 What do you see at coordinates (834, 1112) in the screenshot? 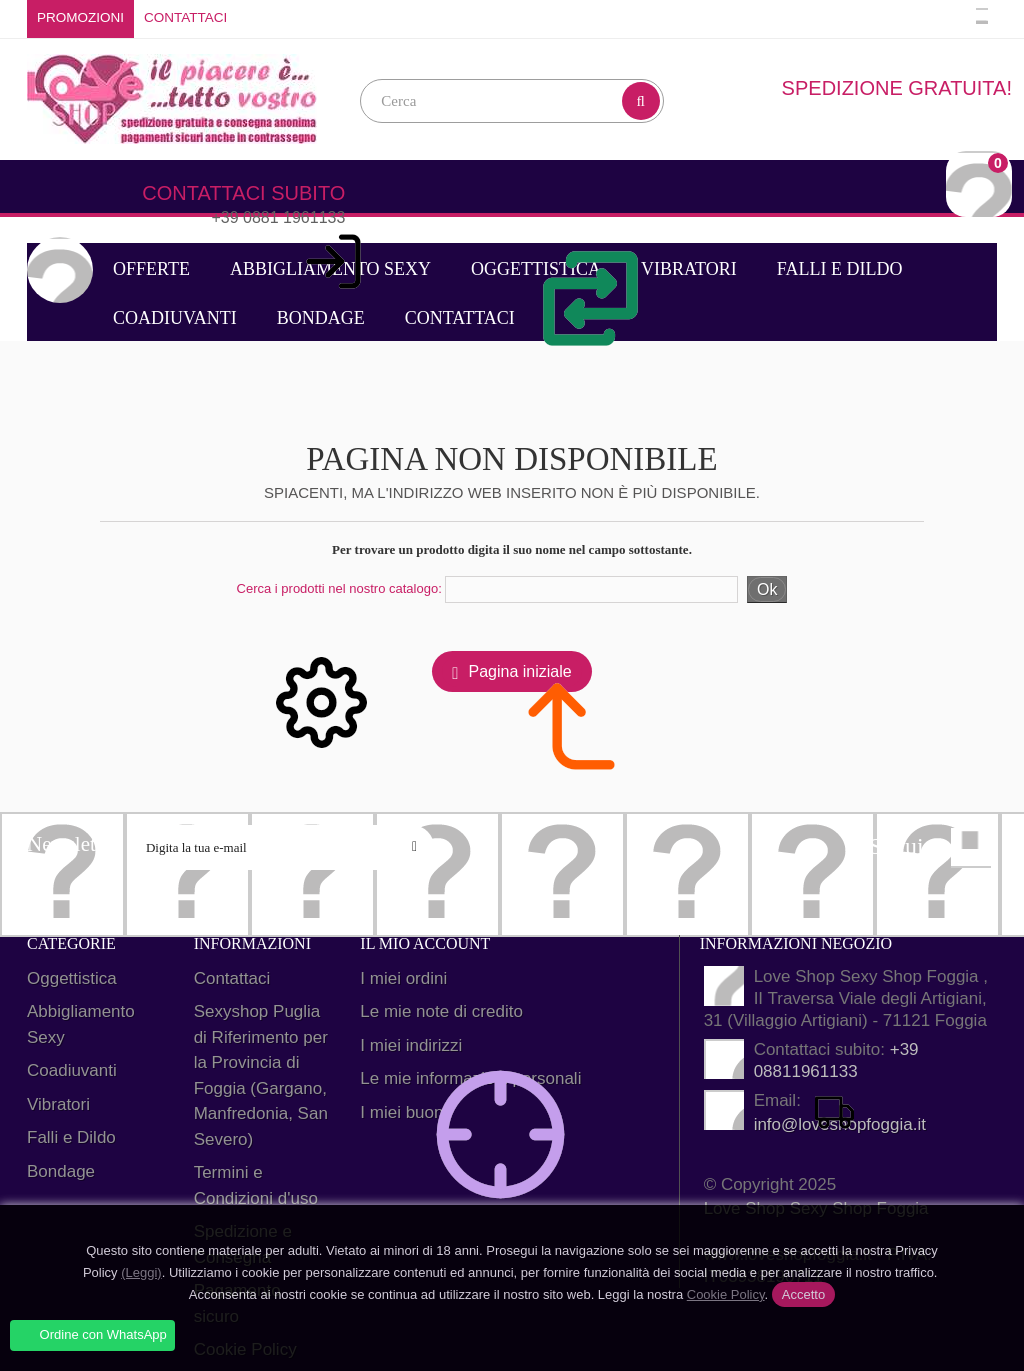
I see `track your delivery status` at bounding box center [834, 1112].